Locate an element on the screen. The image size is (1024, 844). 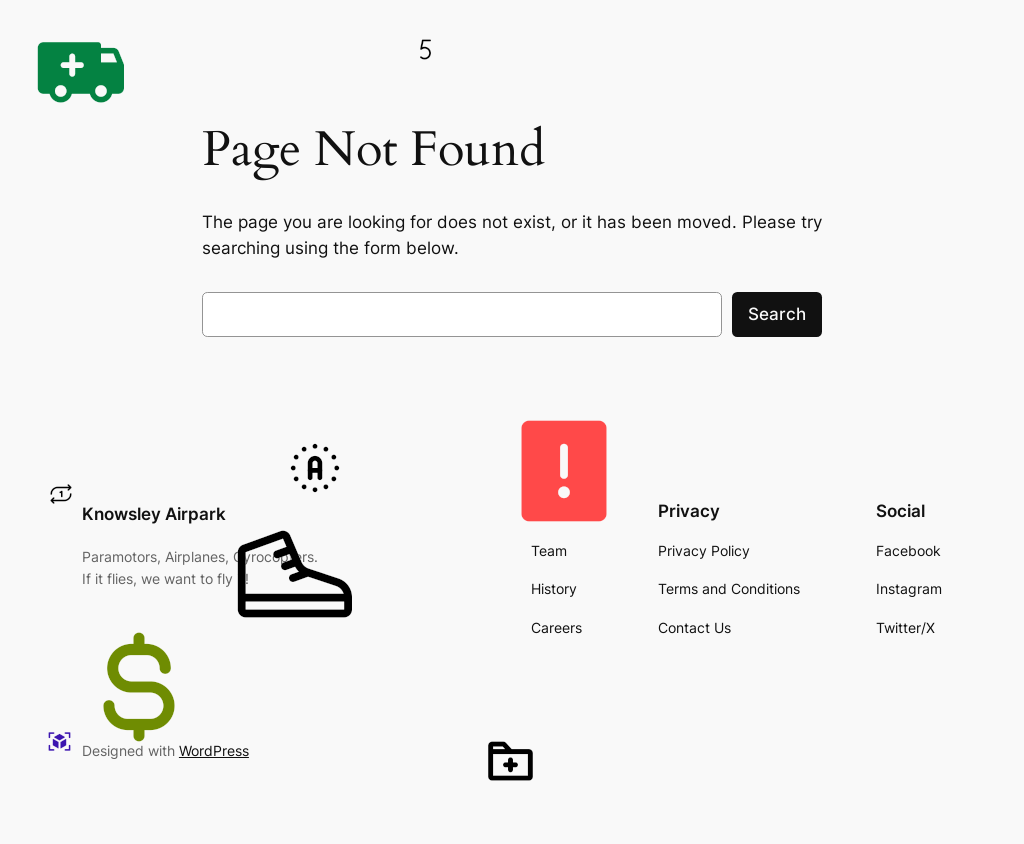
view account balance or financial information is located at coordinates (139, 687).